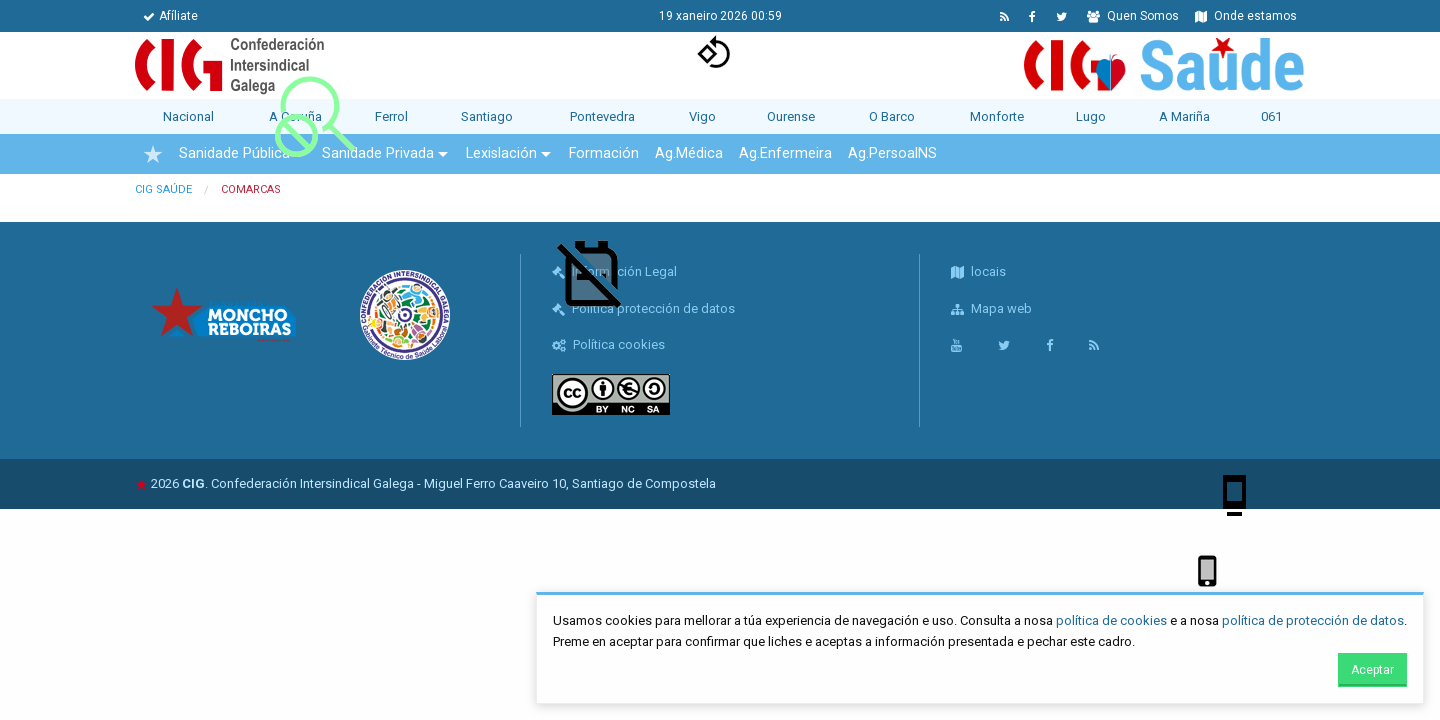 The width and height of the screenshot is (1440, 720). I want to click on indicates mobile device or smartphone, so click(1208, 571).